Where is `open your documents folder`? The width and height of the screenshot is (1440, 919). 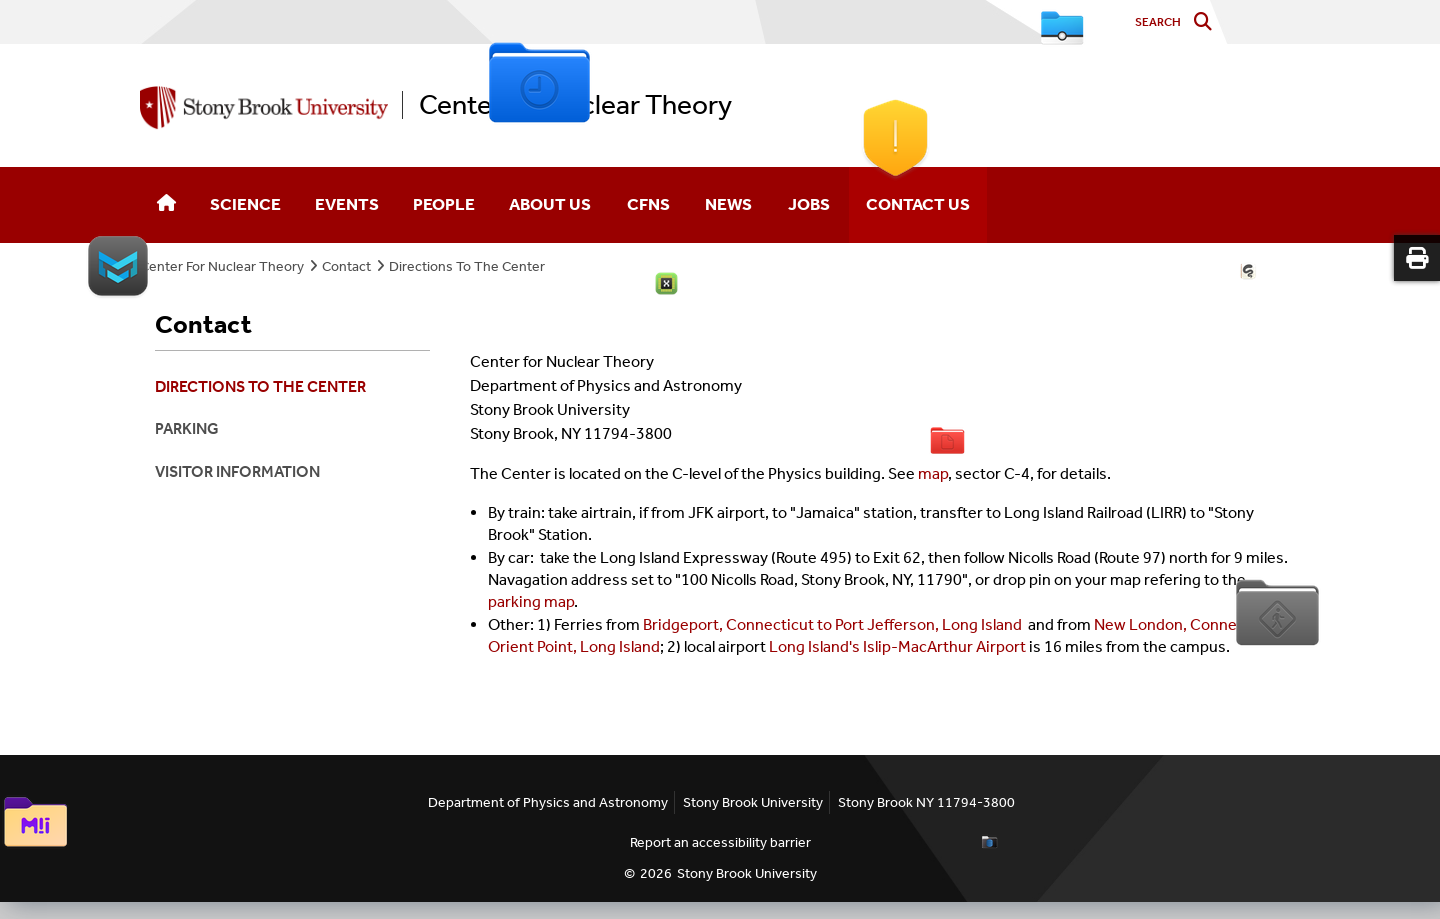
open your documents folder is located at coordinates (947, 440).